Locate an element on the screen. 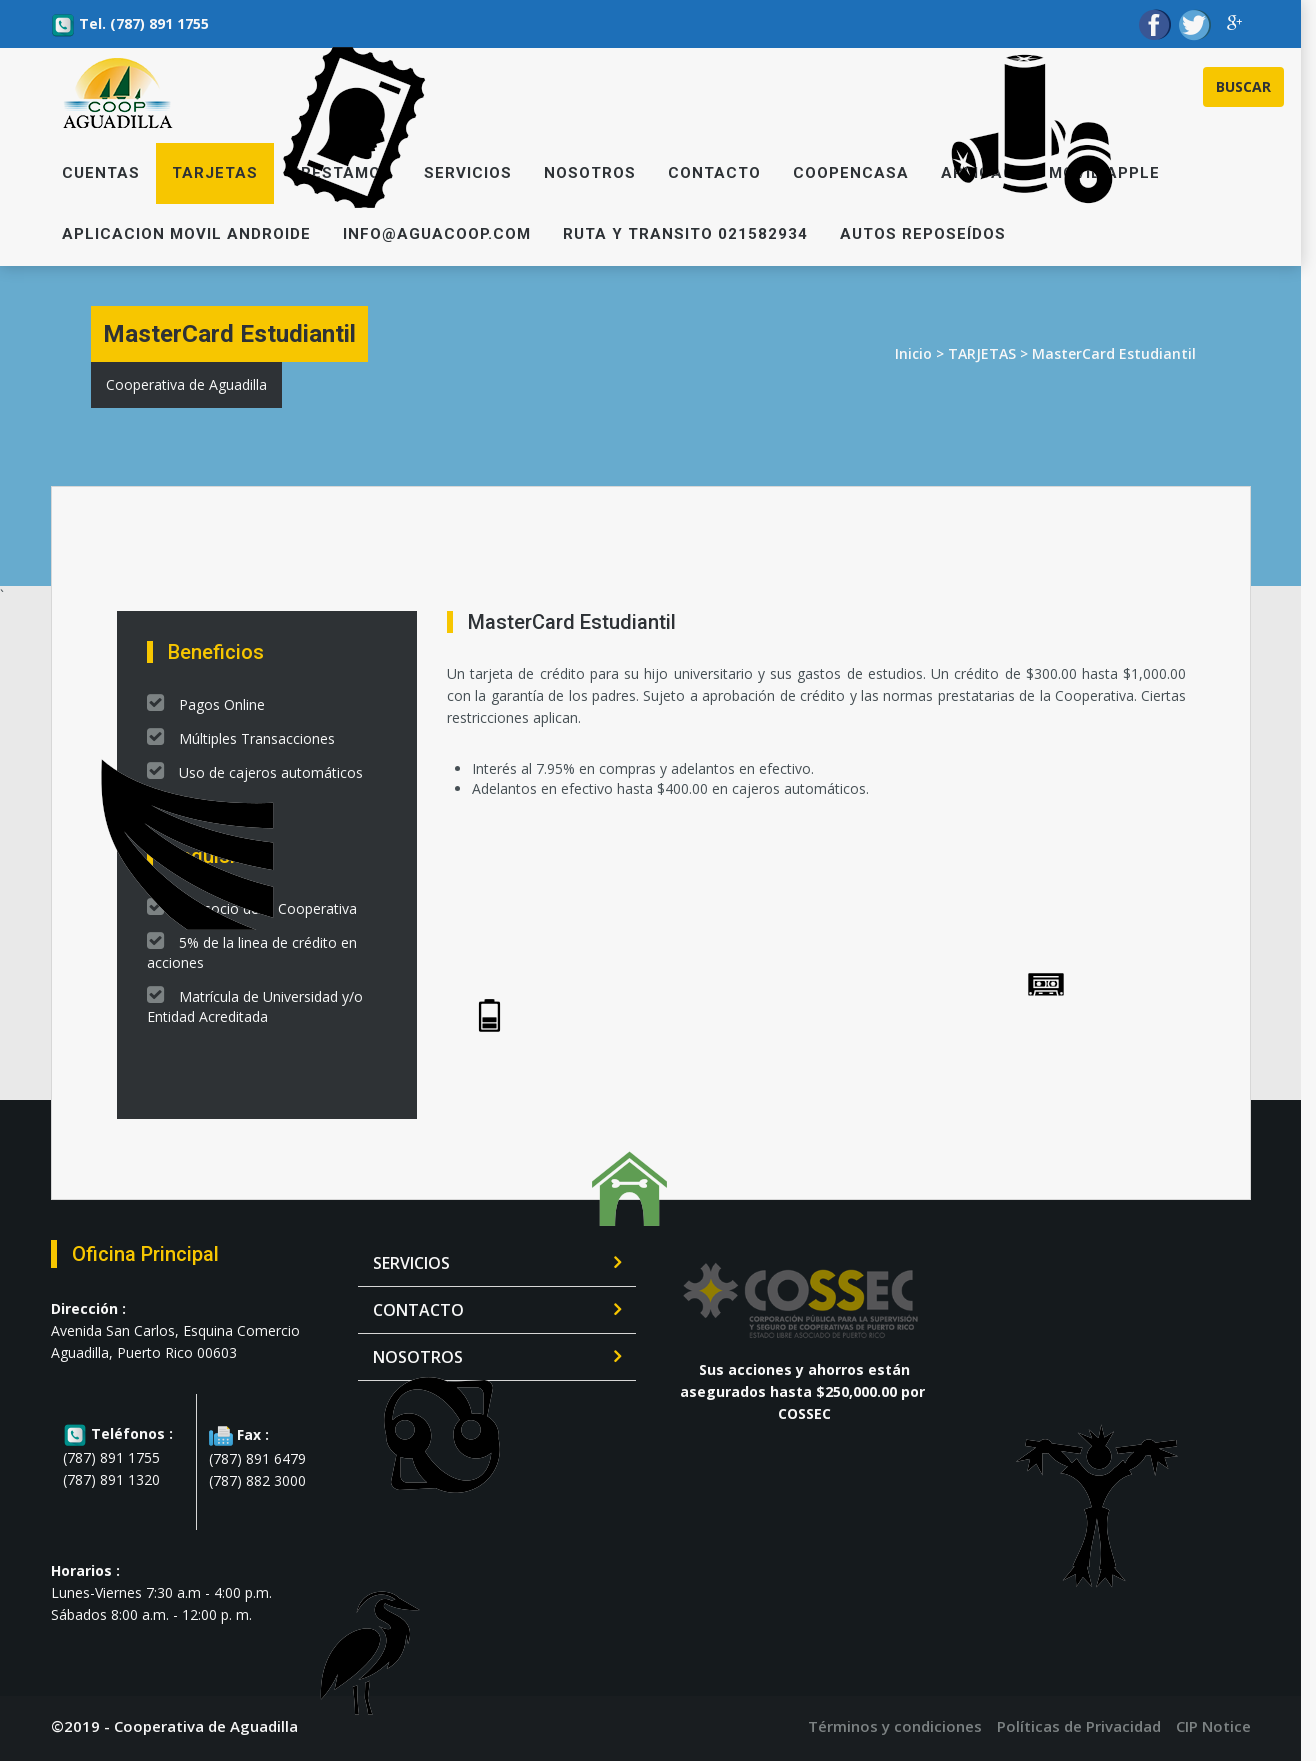  indicates battery at 50% charge is located at coordinates (489, 1015).